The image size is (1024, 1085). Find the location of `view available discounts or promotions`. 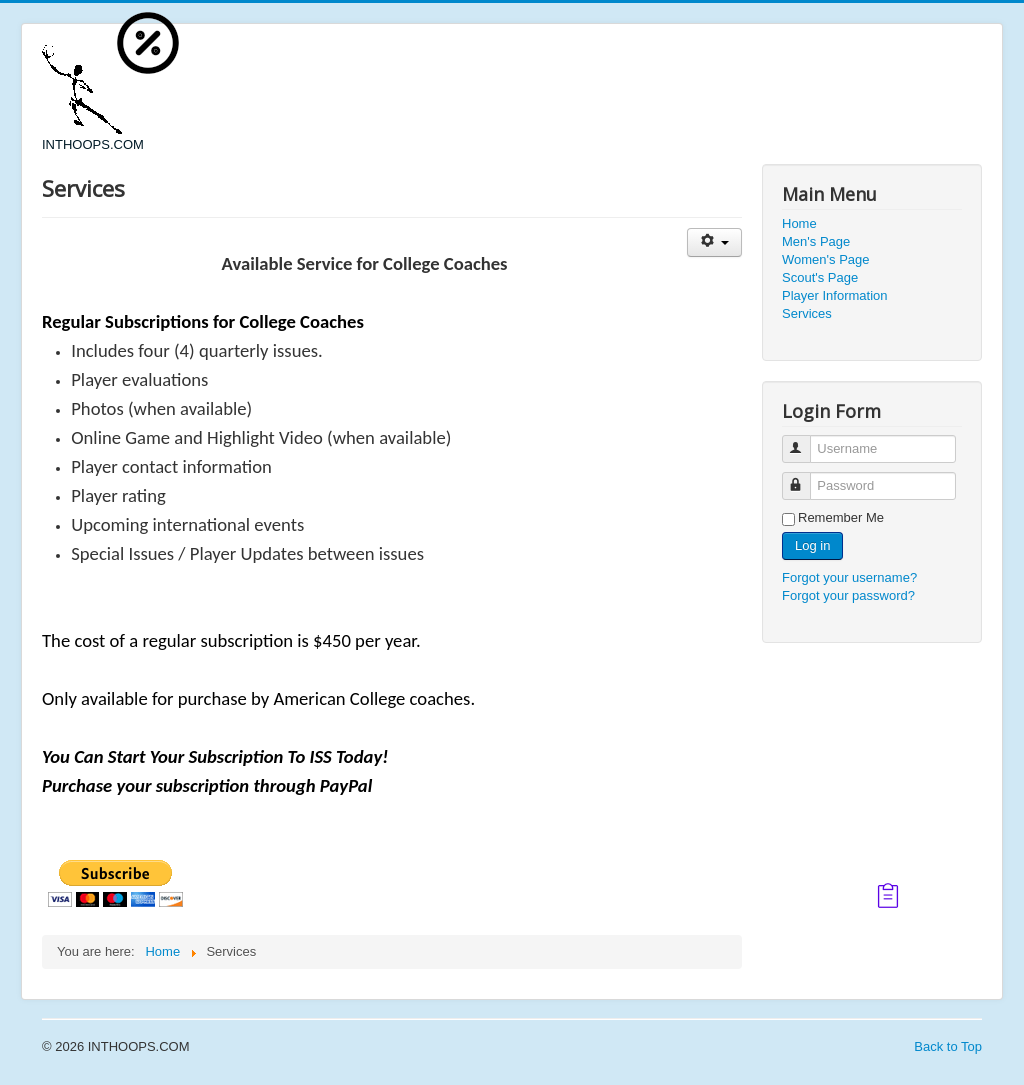

view available discounts or promotions is located at coordinates (148, 43).